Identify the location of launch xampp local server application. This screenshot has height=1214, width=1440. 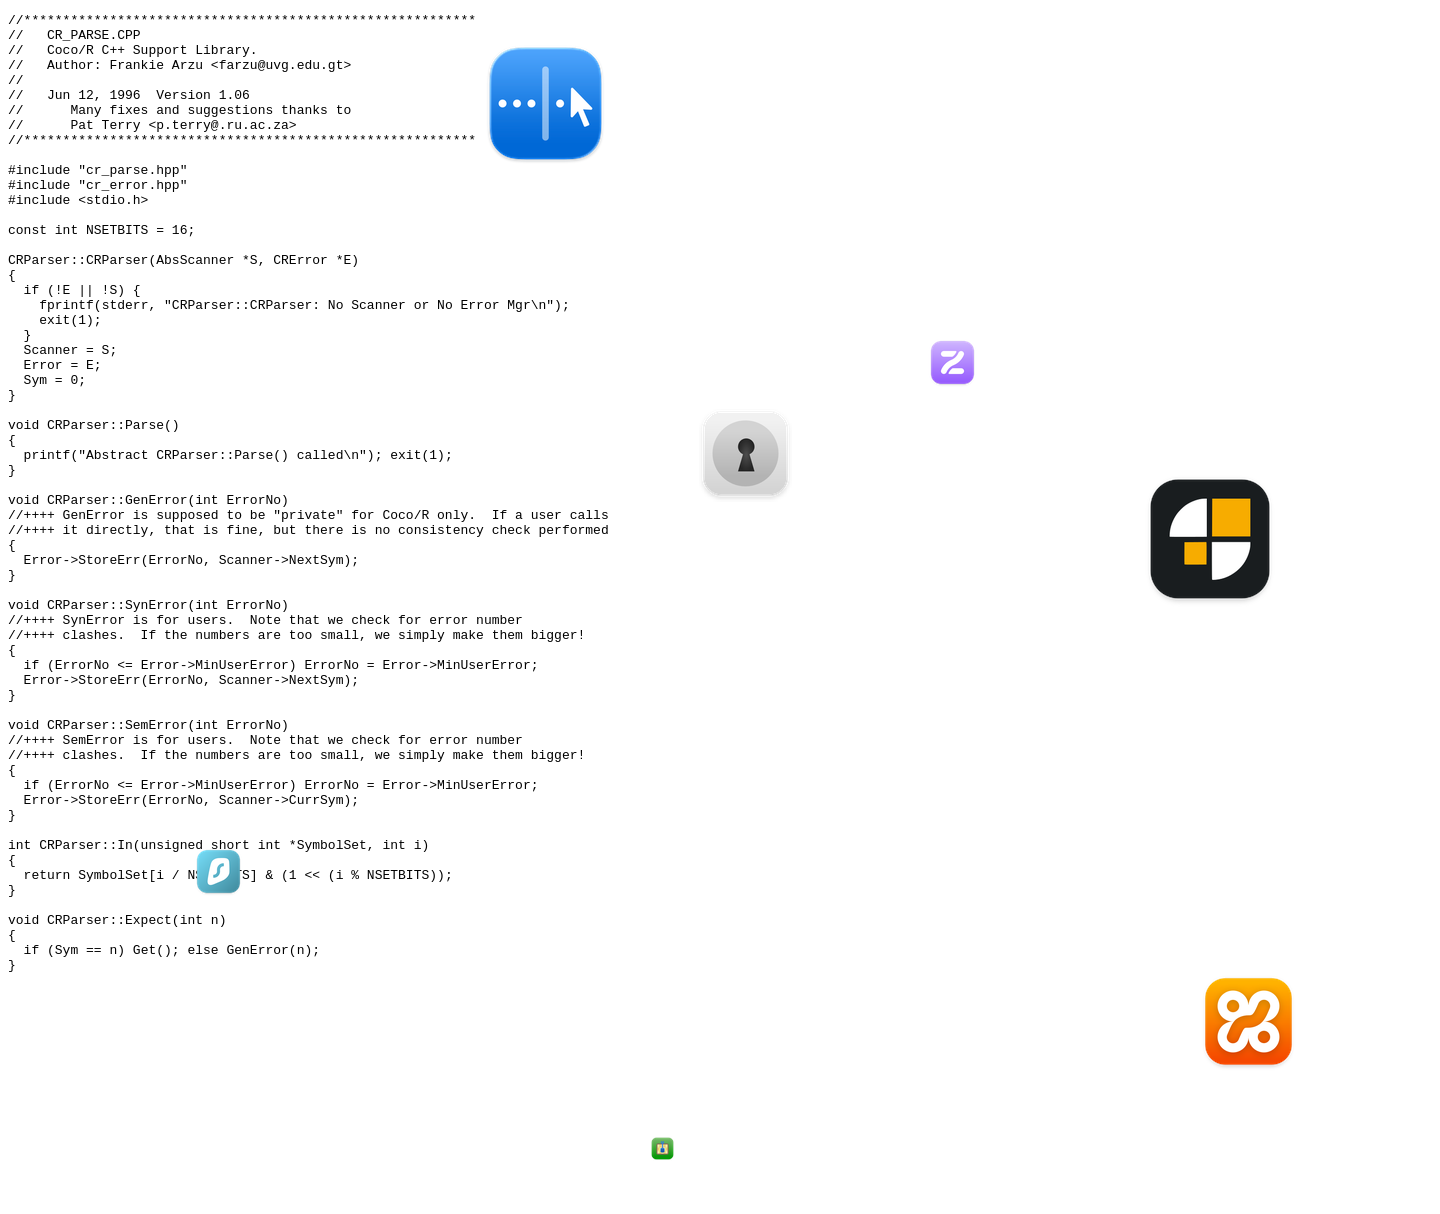
(1248, 1021).